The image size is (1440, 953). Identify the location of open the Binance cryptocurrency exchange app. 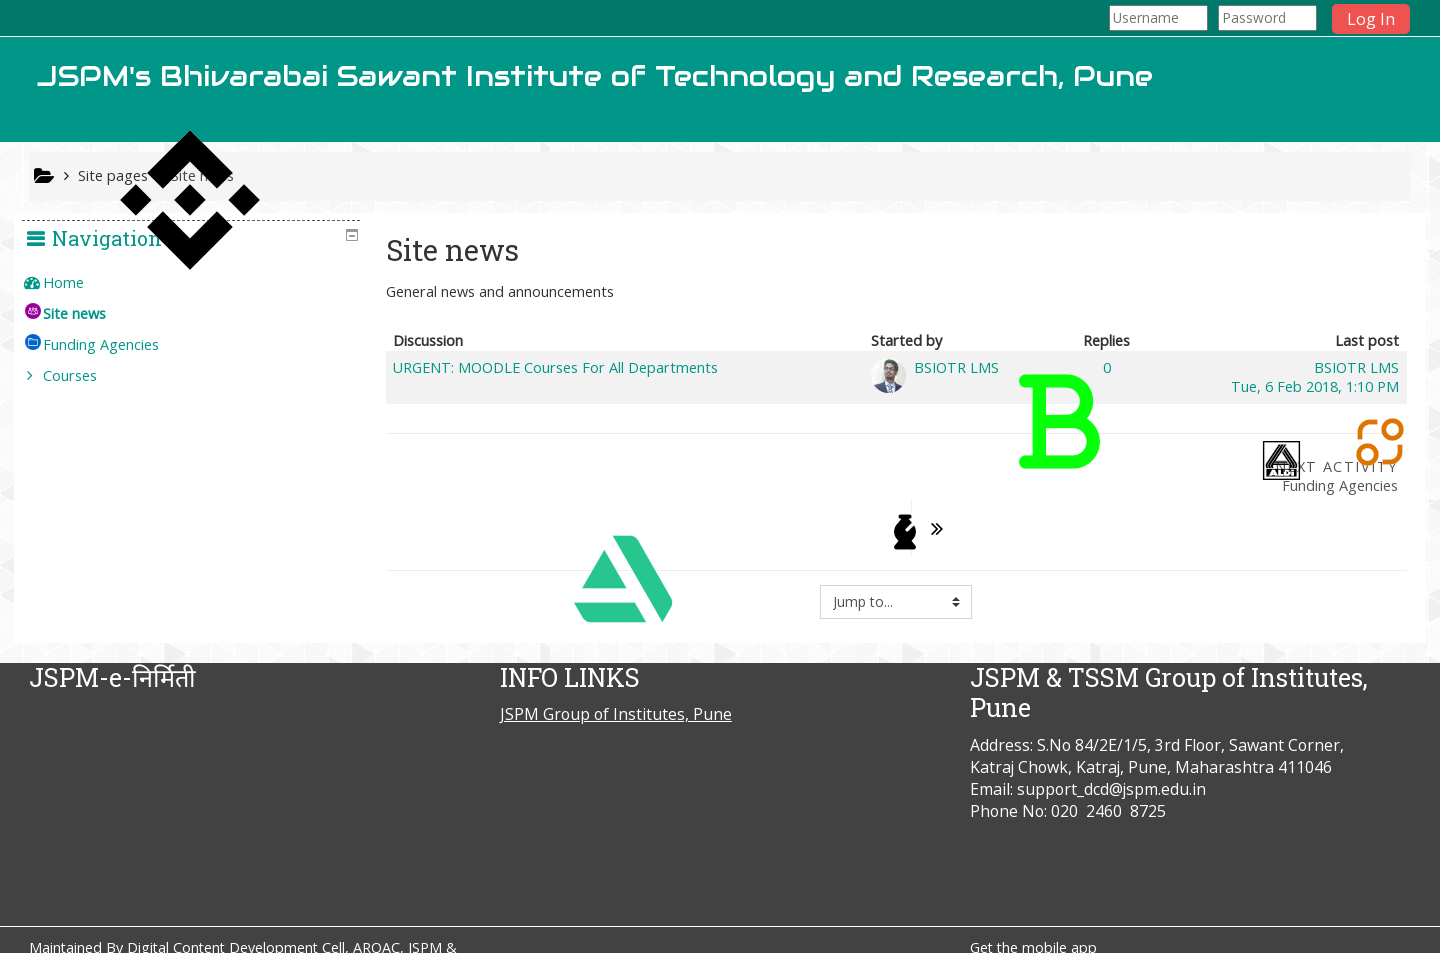
(190, 200).